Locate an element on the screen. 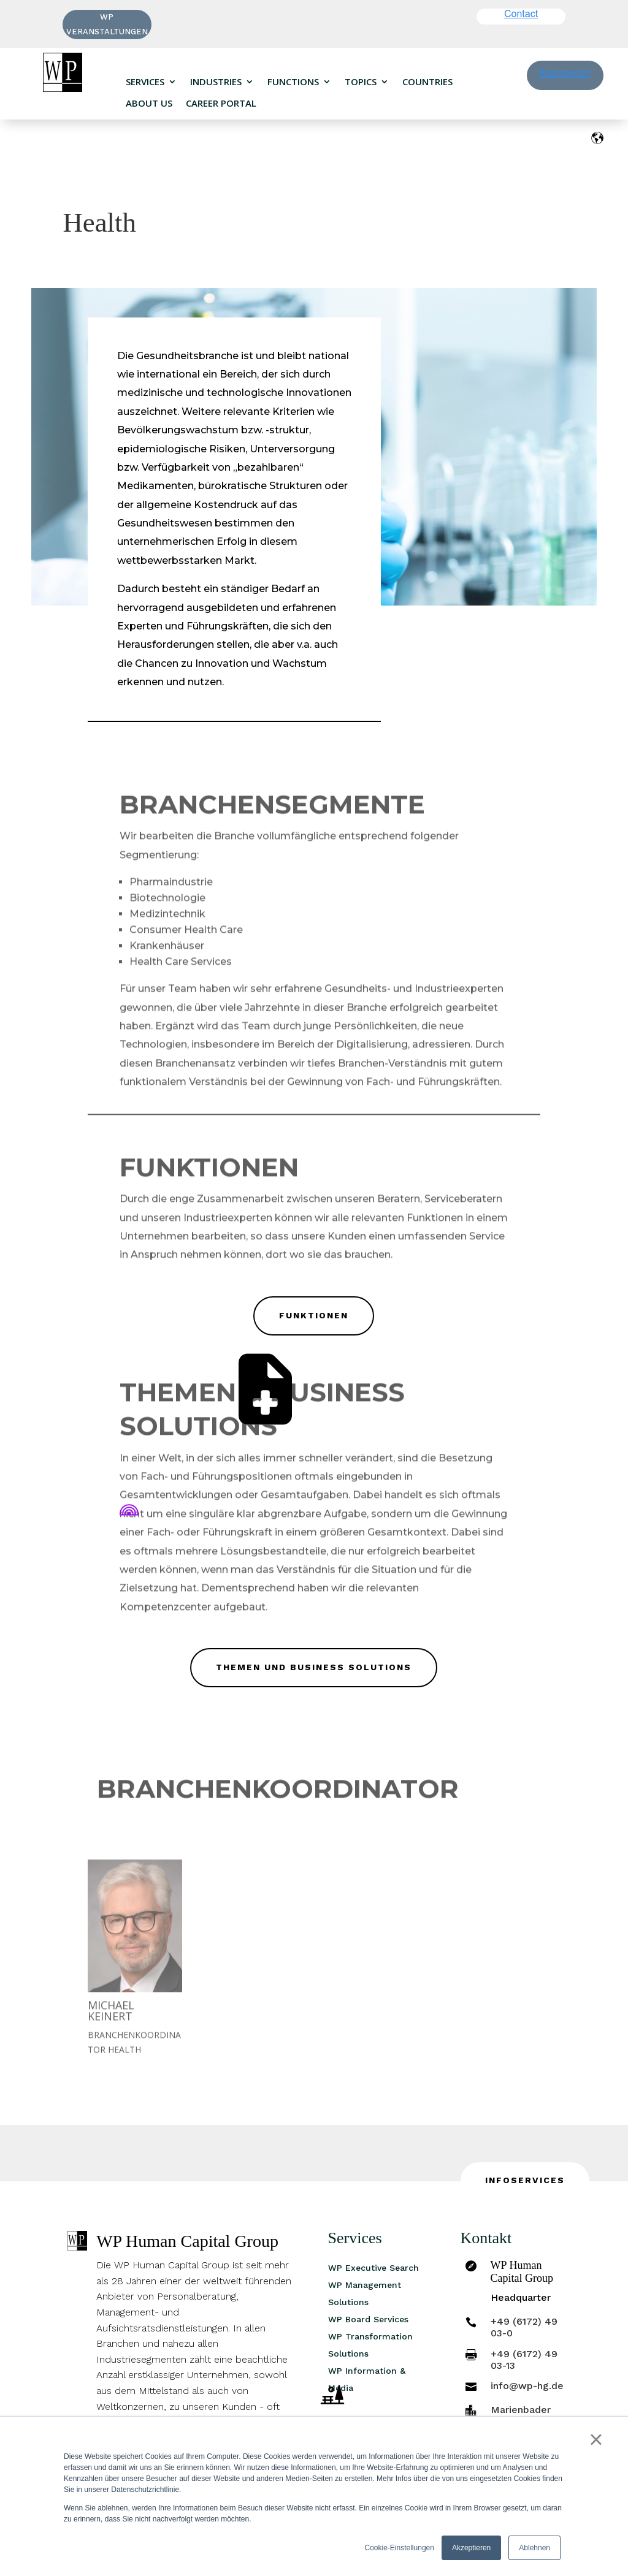 This screenshot has width=628, height=2576. access medical records or health documents is located at coordinates (265, 1389).